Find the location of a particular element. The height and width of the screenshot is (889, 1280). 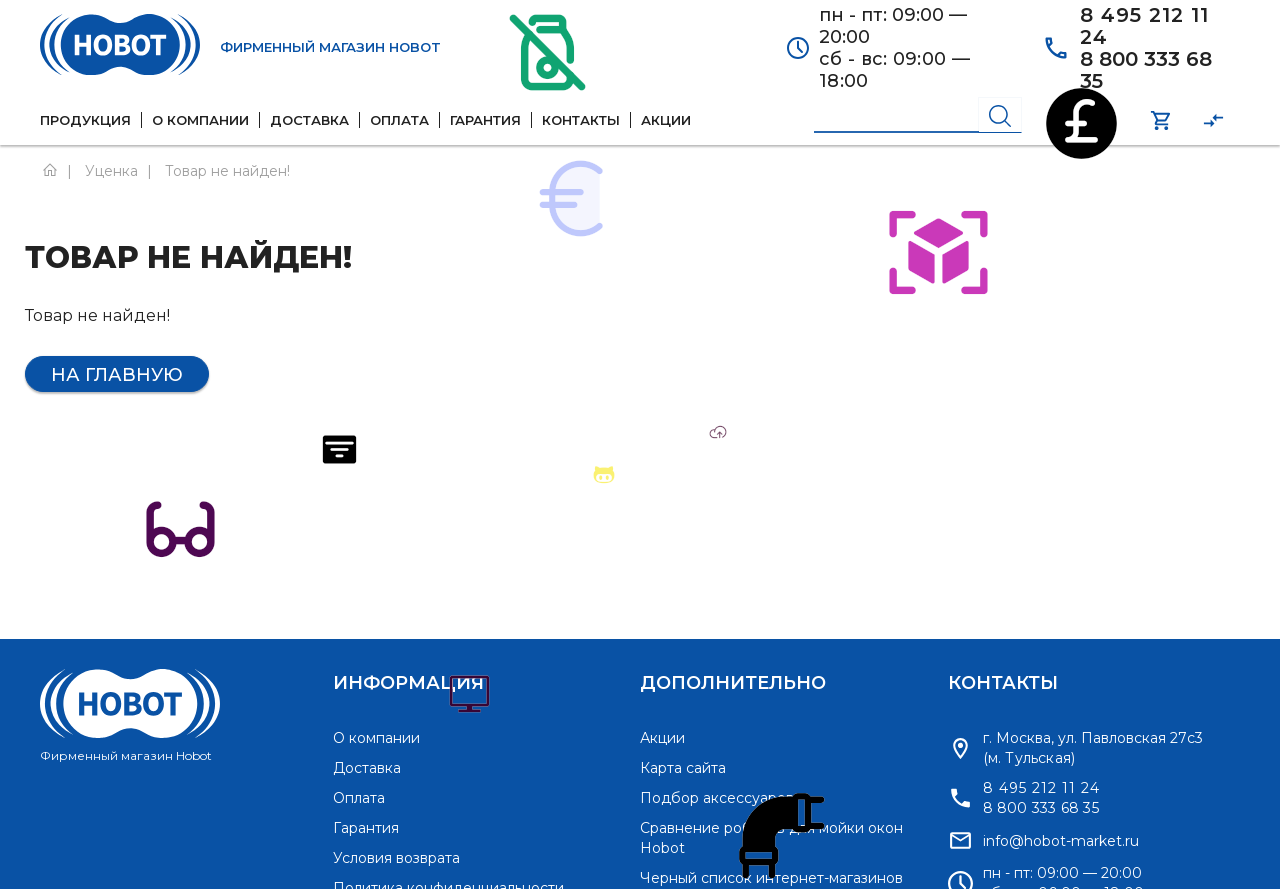

scan or capture a 3D object is located at coordinates (938, 252).